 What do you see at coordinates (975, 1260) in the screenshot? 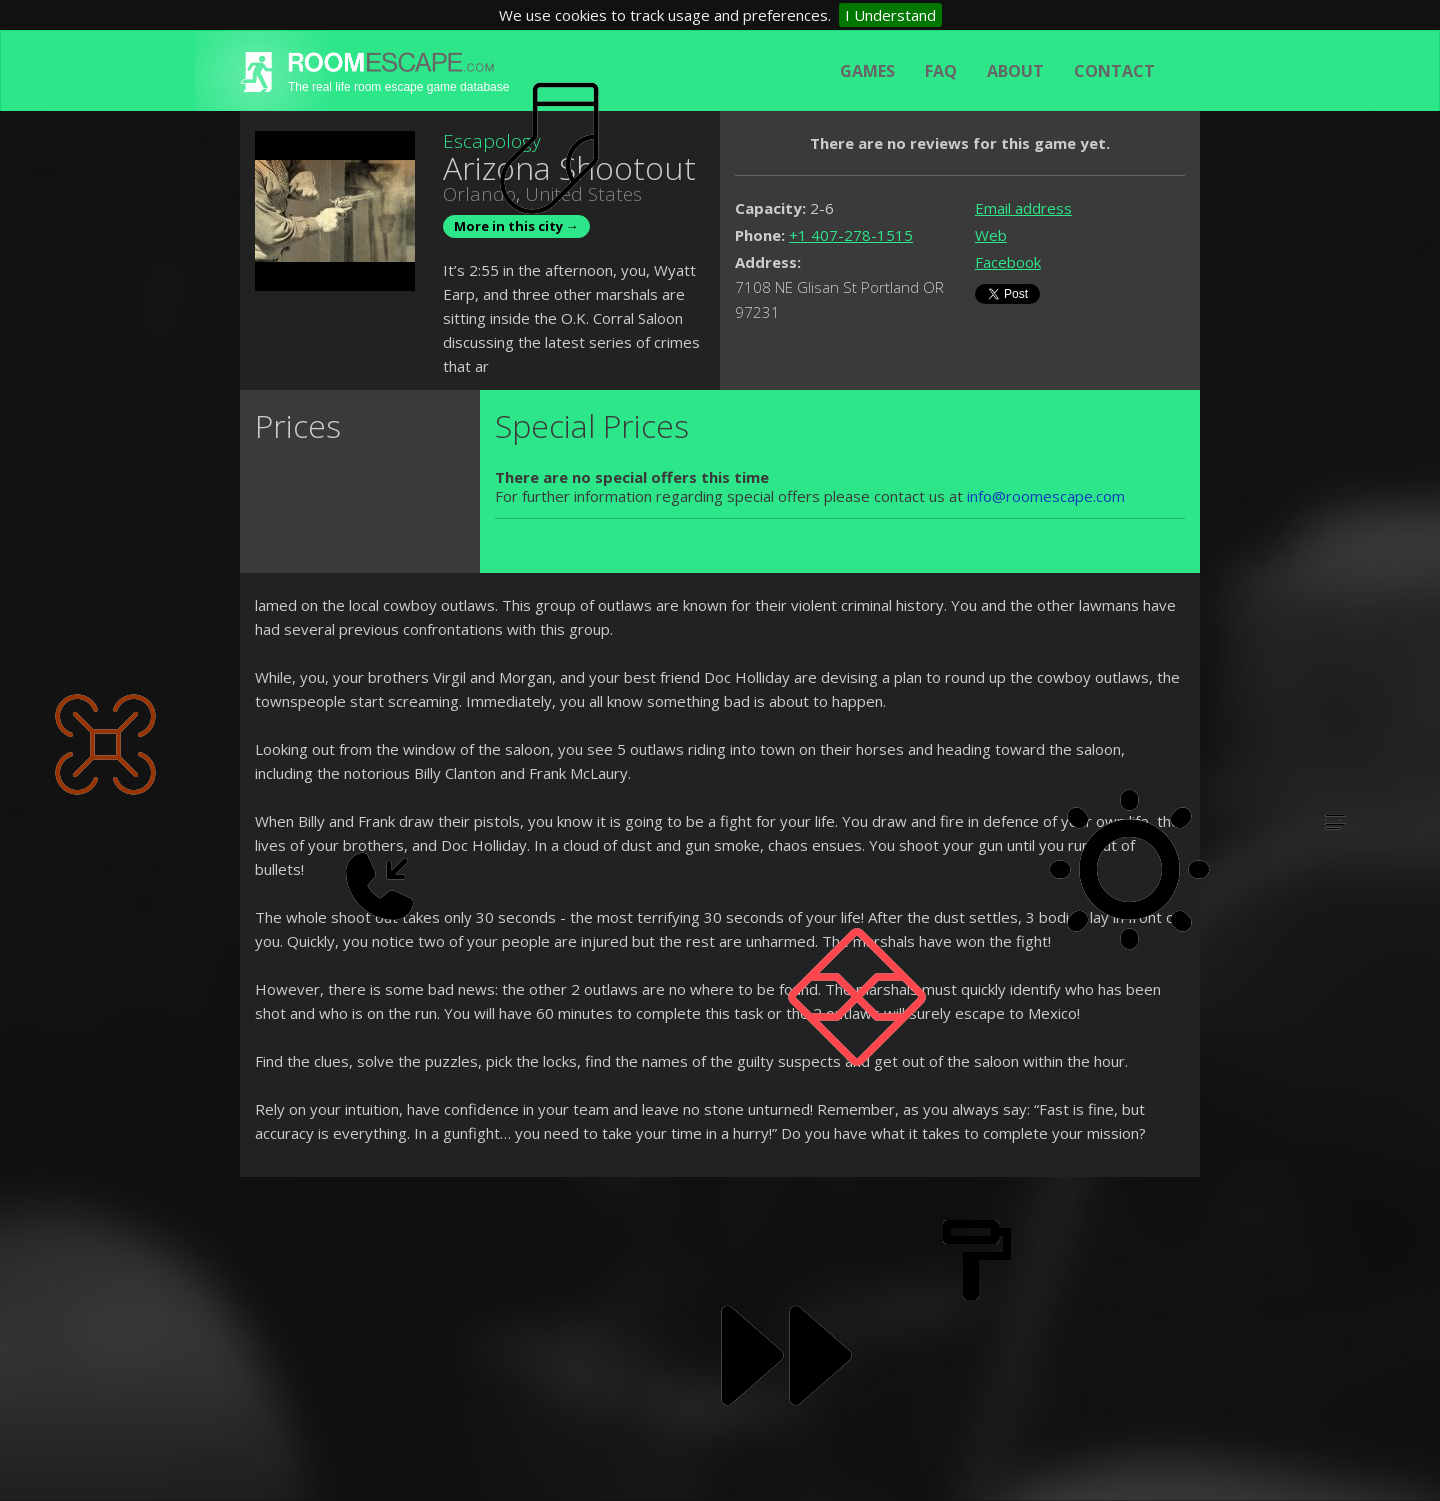
I see `apply formatting style to selected content` at bounding box center [975, 1260].